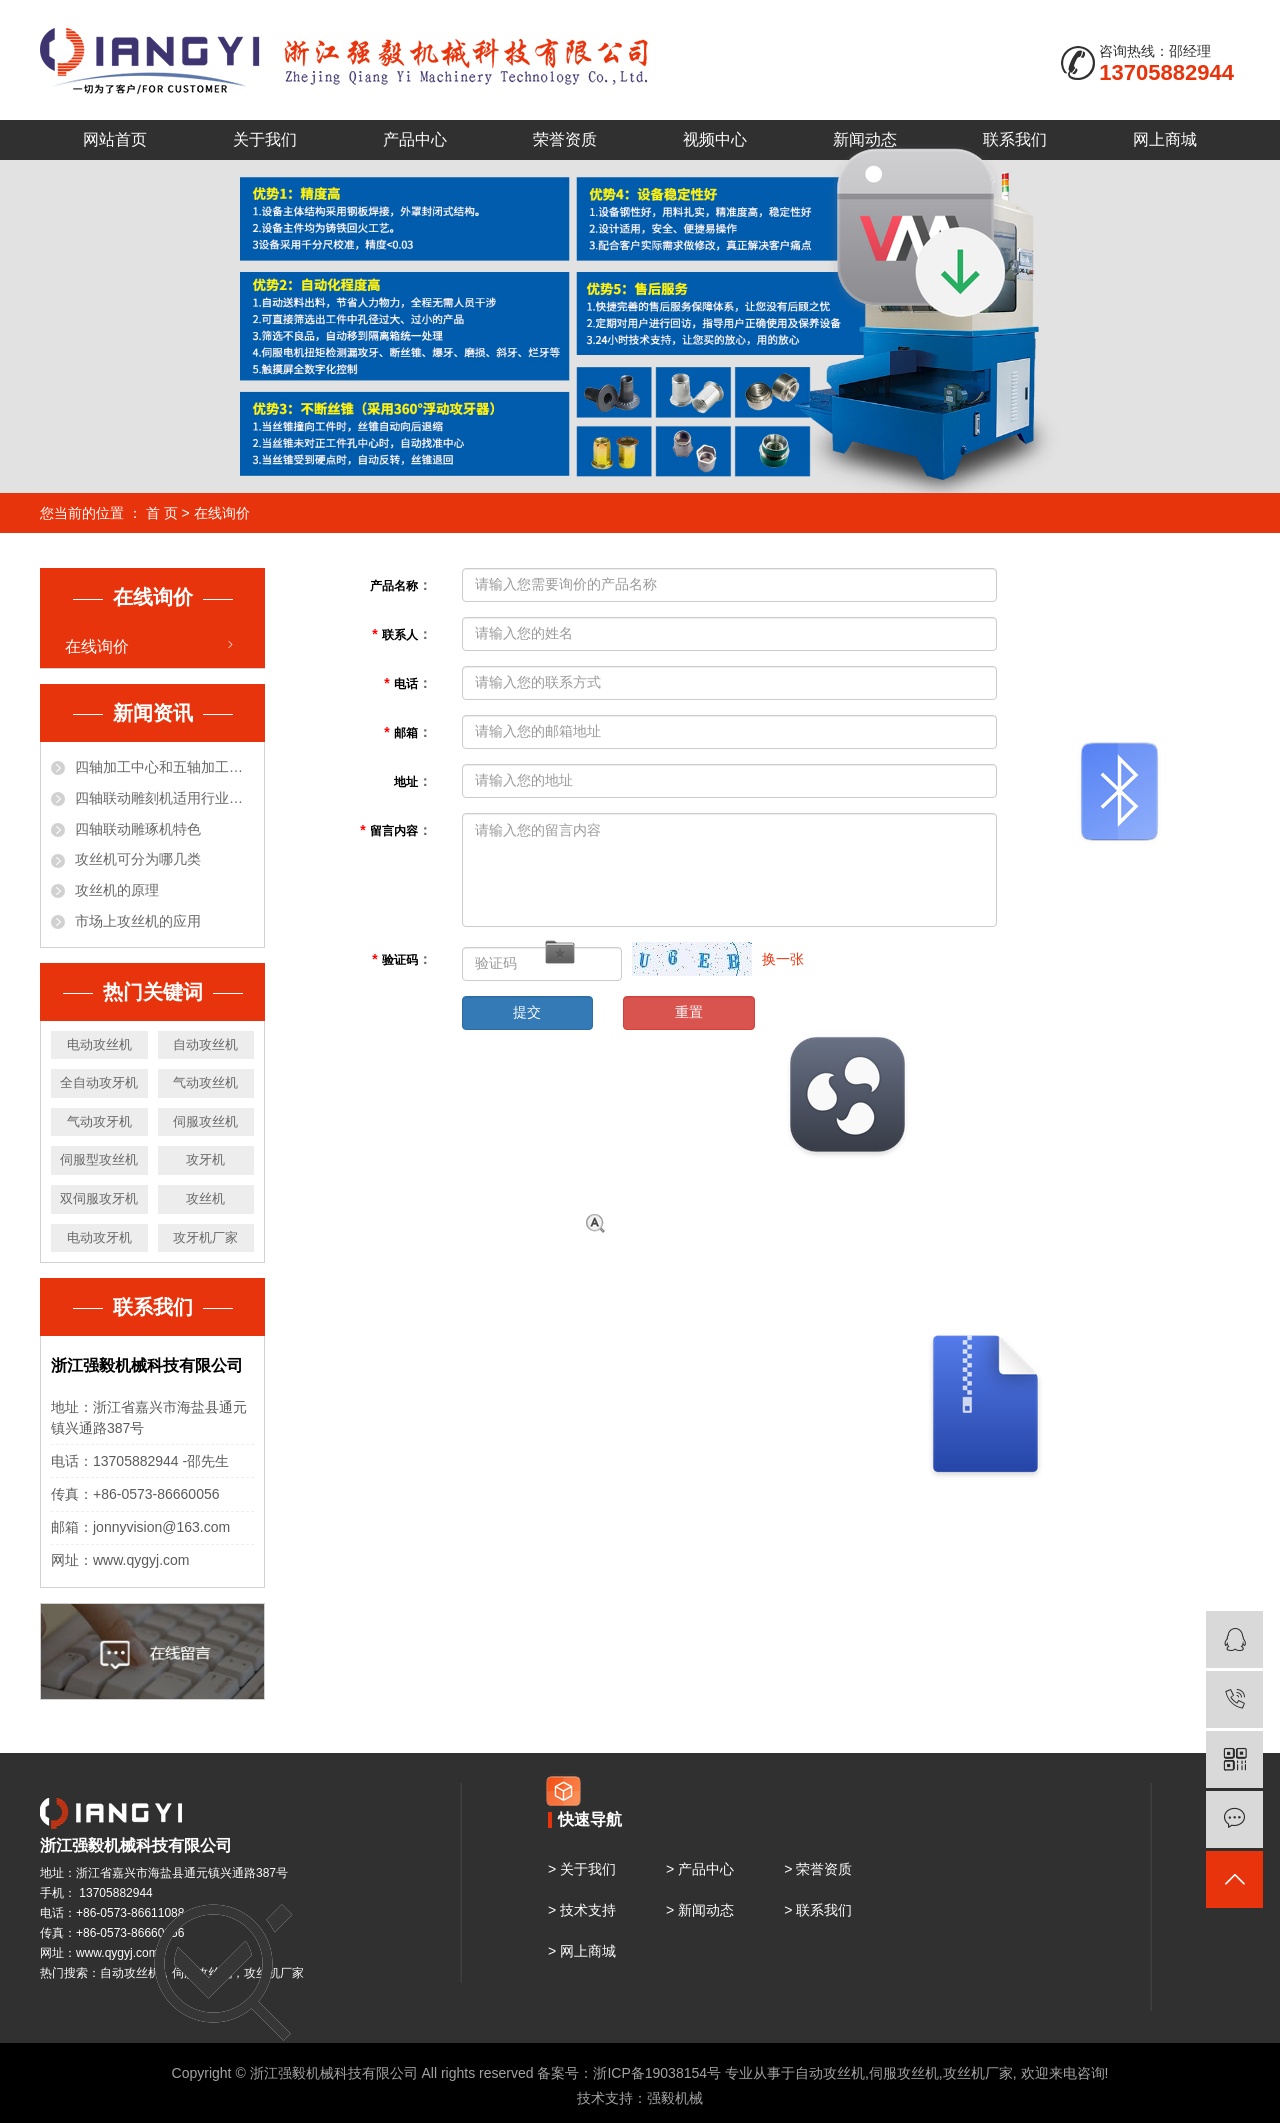 The height and width of the screenshot is (2123, 1280). I want to click on search within emails or messages, so click(595, 1223).